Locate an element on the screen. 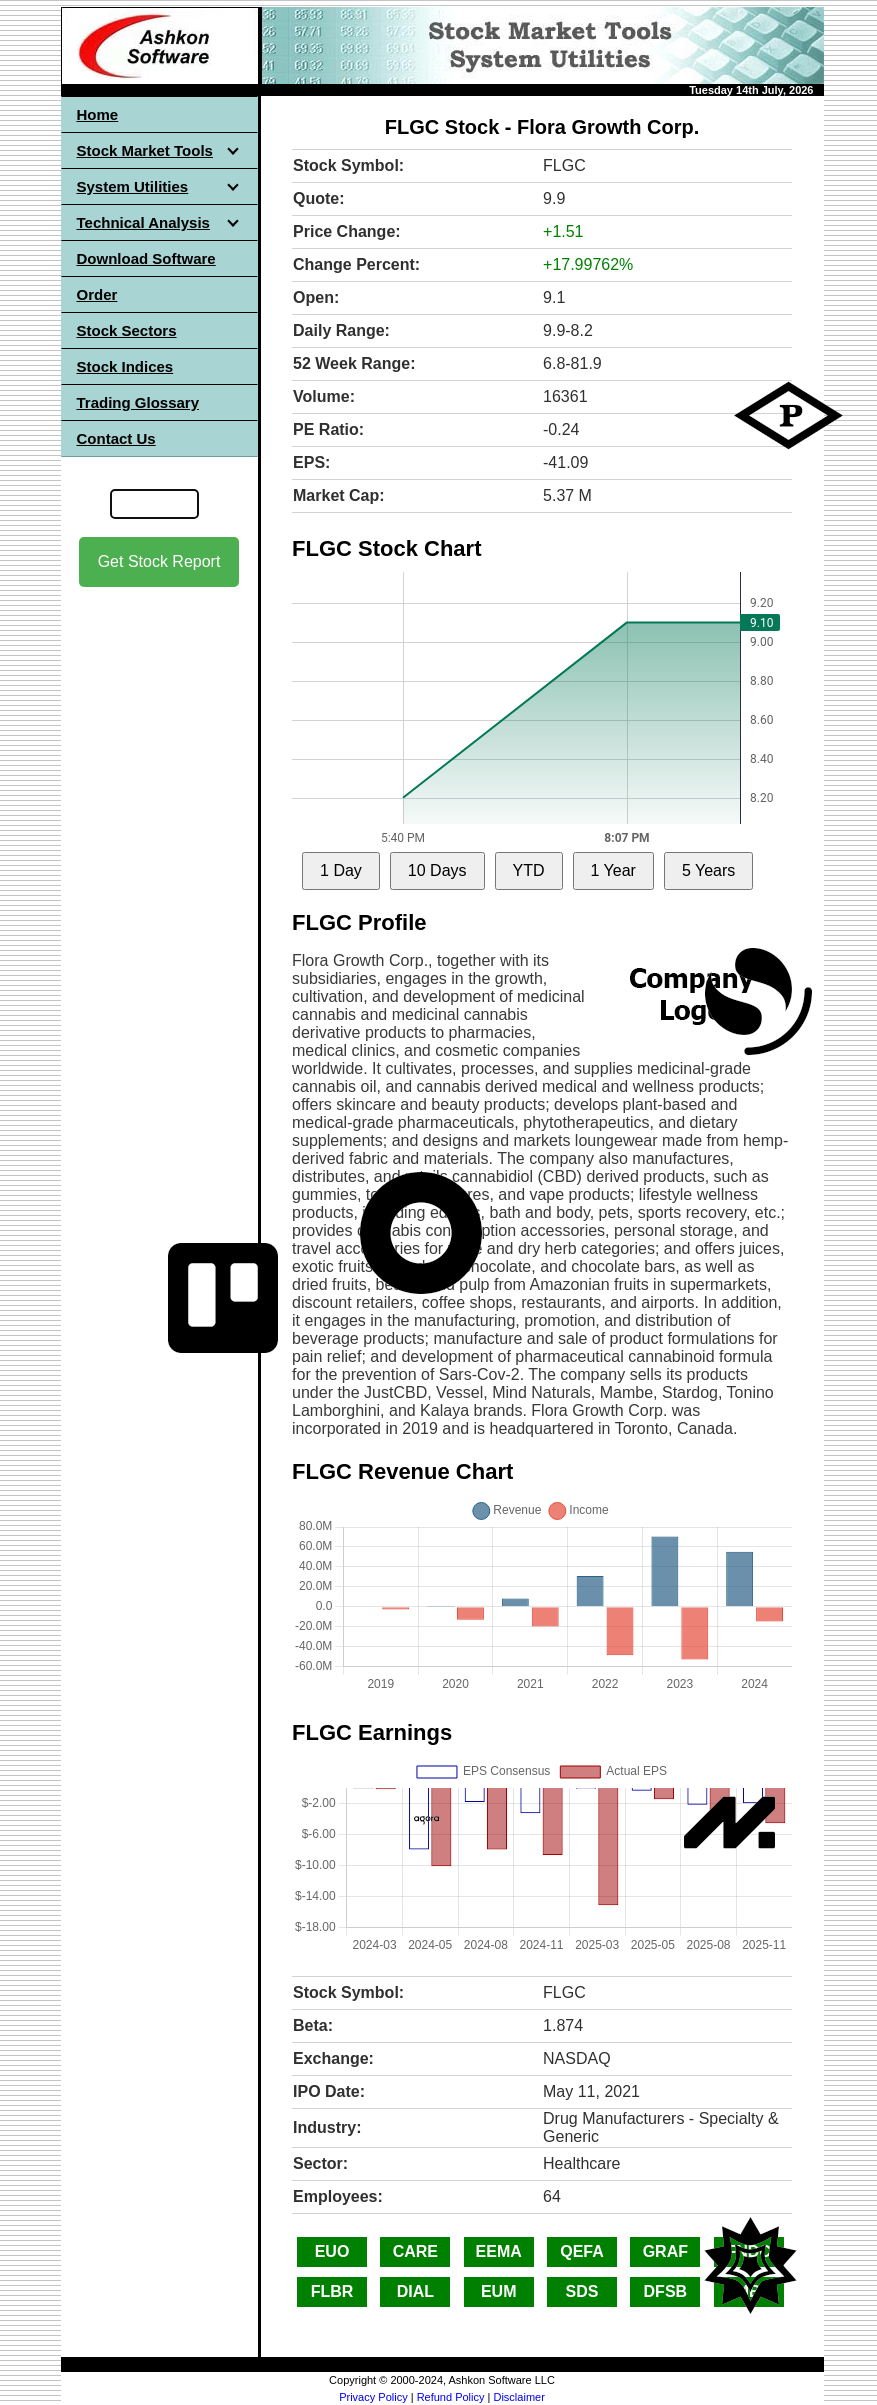 This screenshot has width=877, height=2405. open wolfram mathematica application is located at coordinates (750, 2265).